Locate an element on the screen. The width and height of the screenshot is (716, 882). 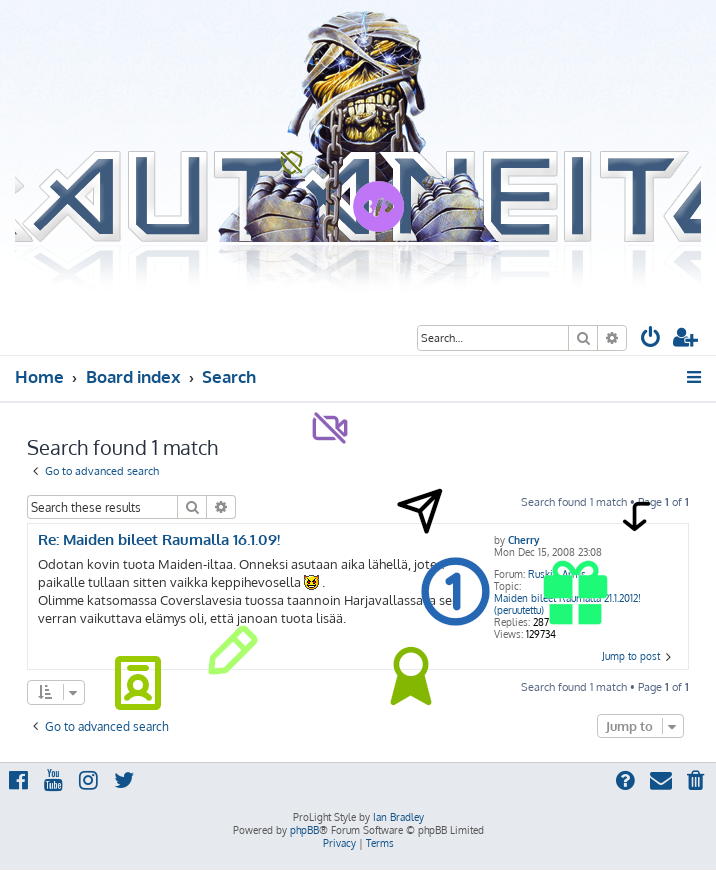
go back and down in navigation is located at coordinates (636, 515).